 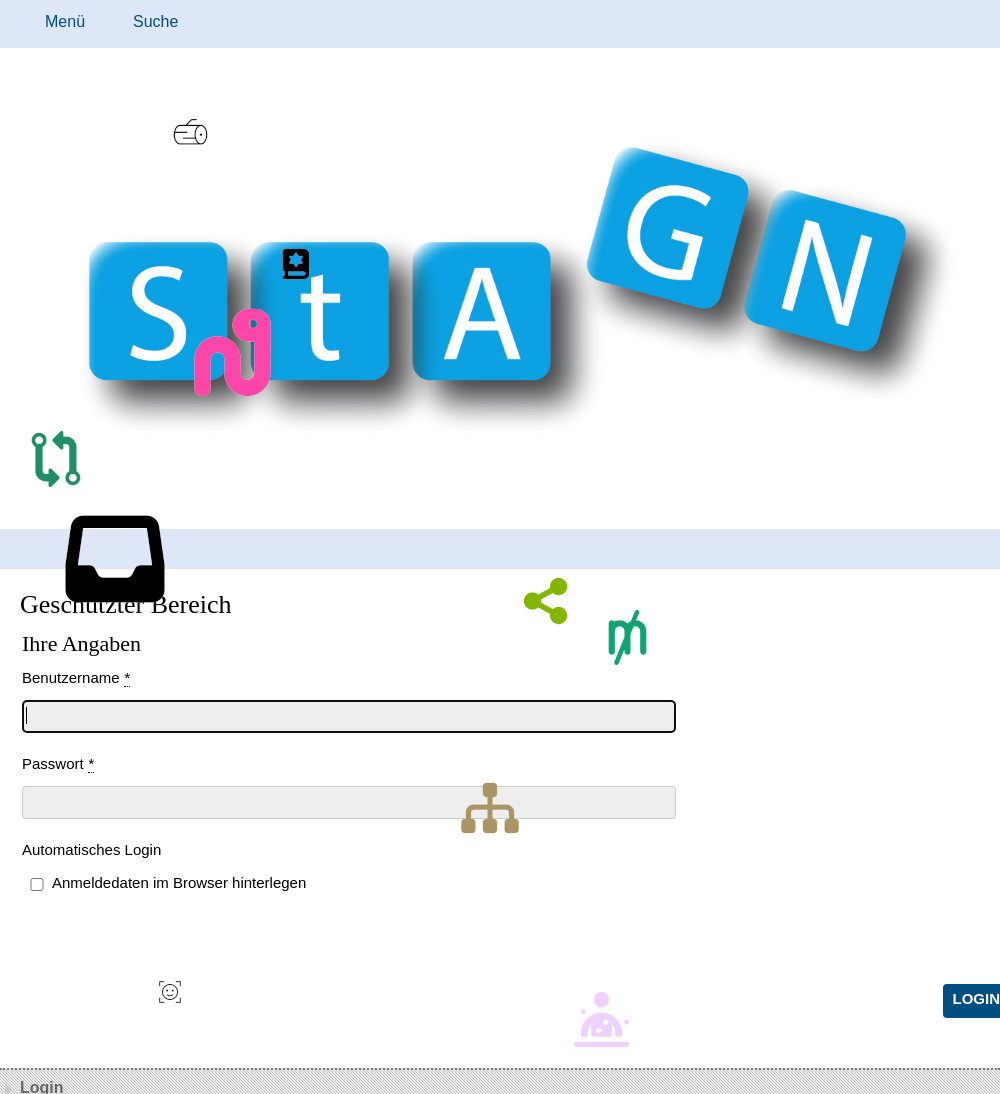 What do you see at coordinates (547, 601) in the screenshot?
I see `share content with others` at bounding box center [547, 601].